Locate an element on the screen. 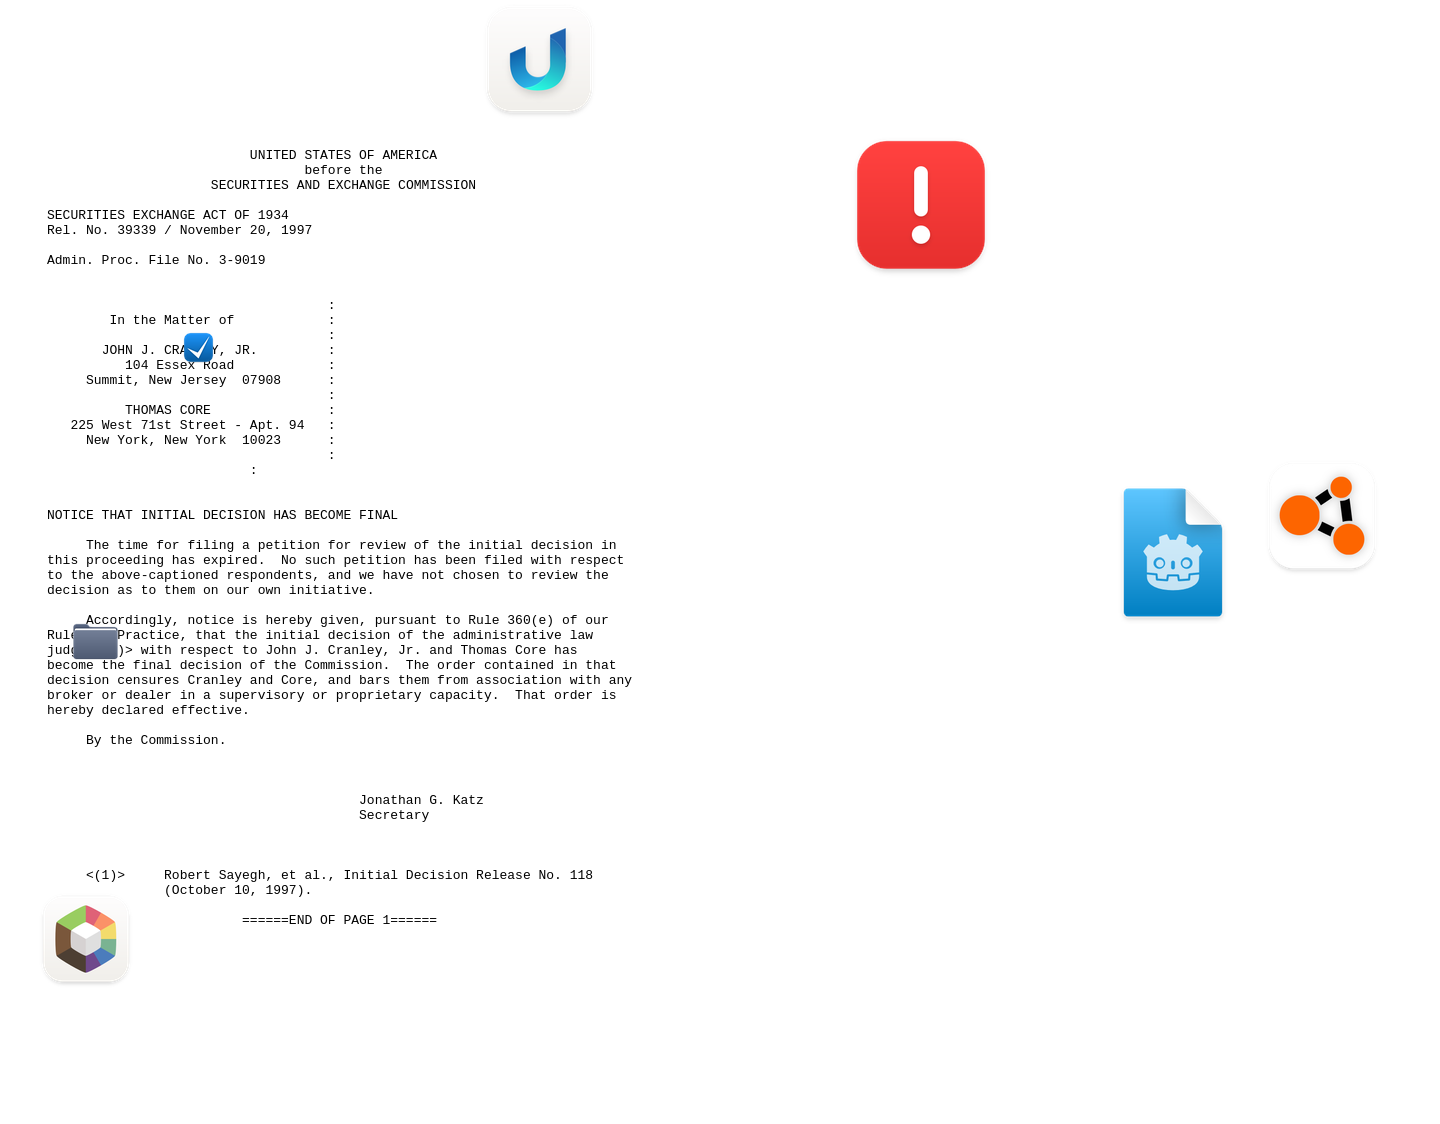 This screenshot has height=1124, width=1440. launch ulauncher application is located at coordinates (539, 59).